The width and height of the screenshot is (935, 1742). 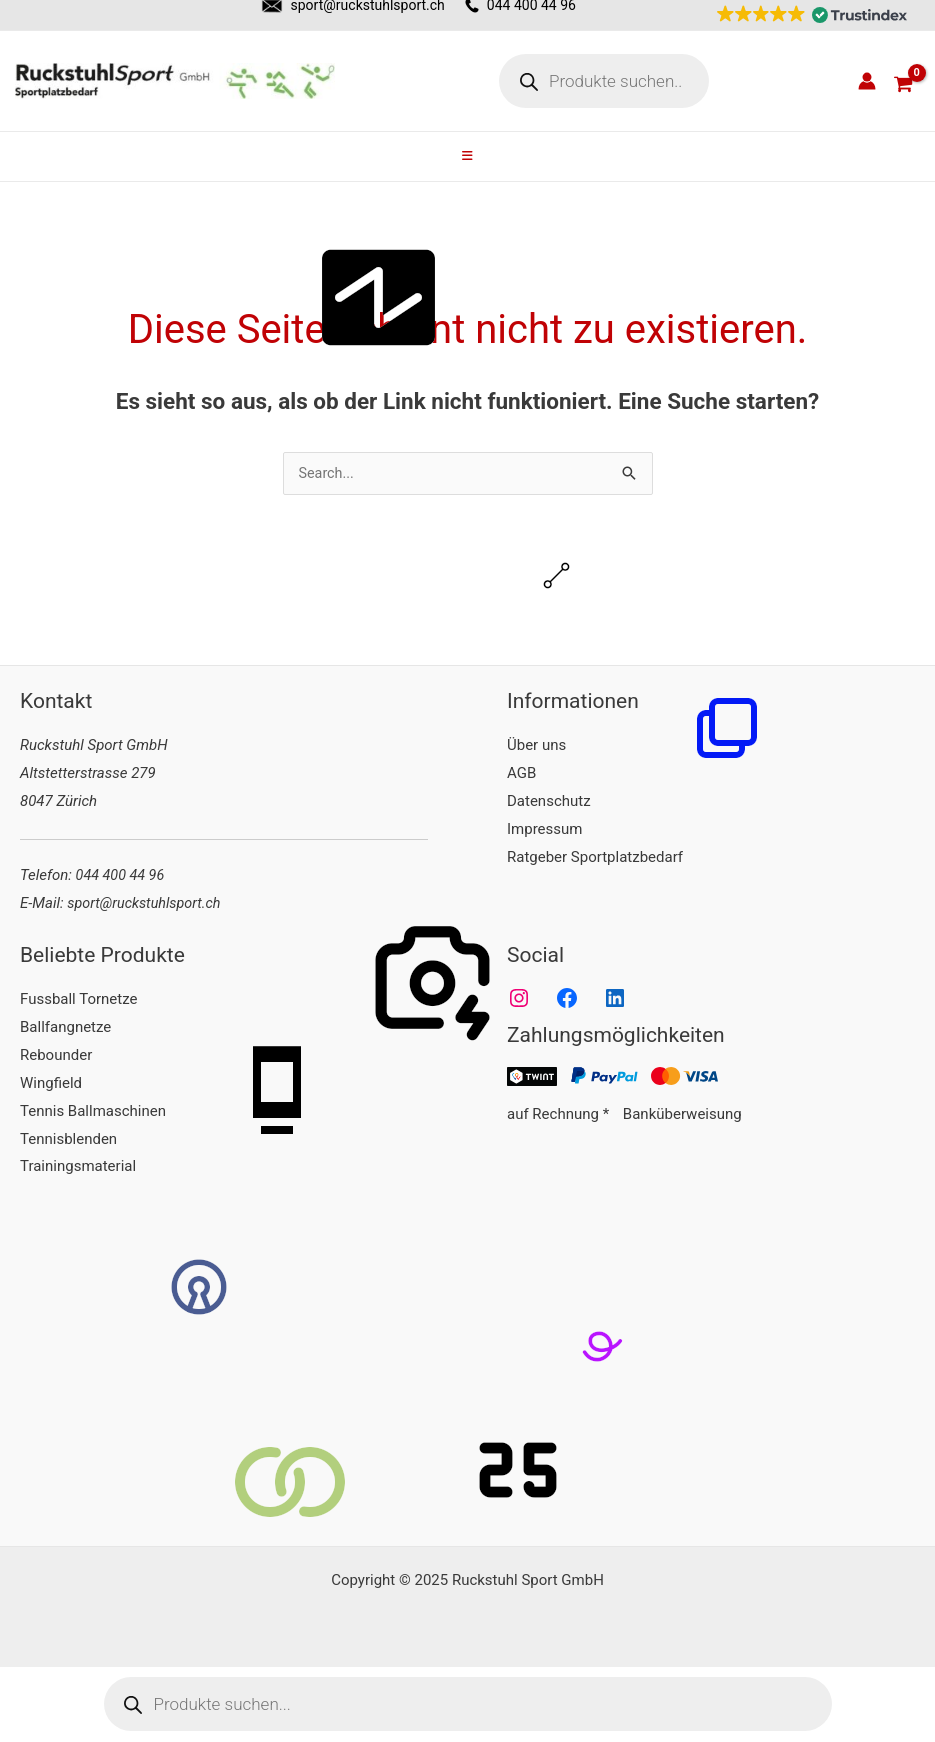 What do you see at coordinates (290, 1482) in the screenshot?
I see `view connections or relationships between items` at bounding box center [290, 1482].